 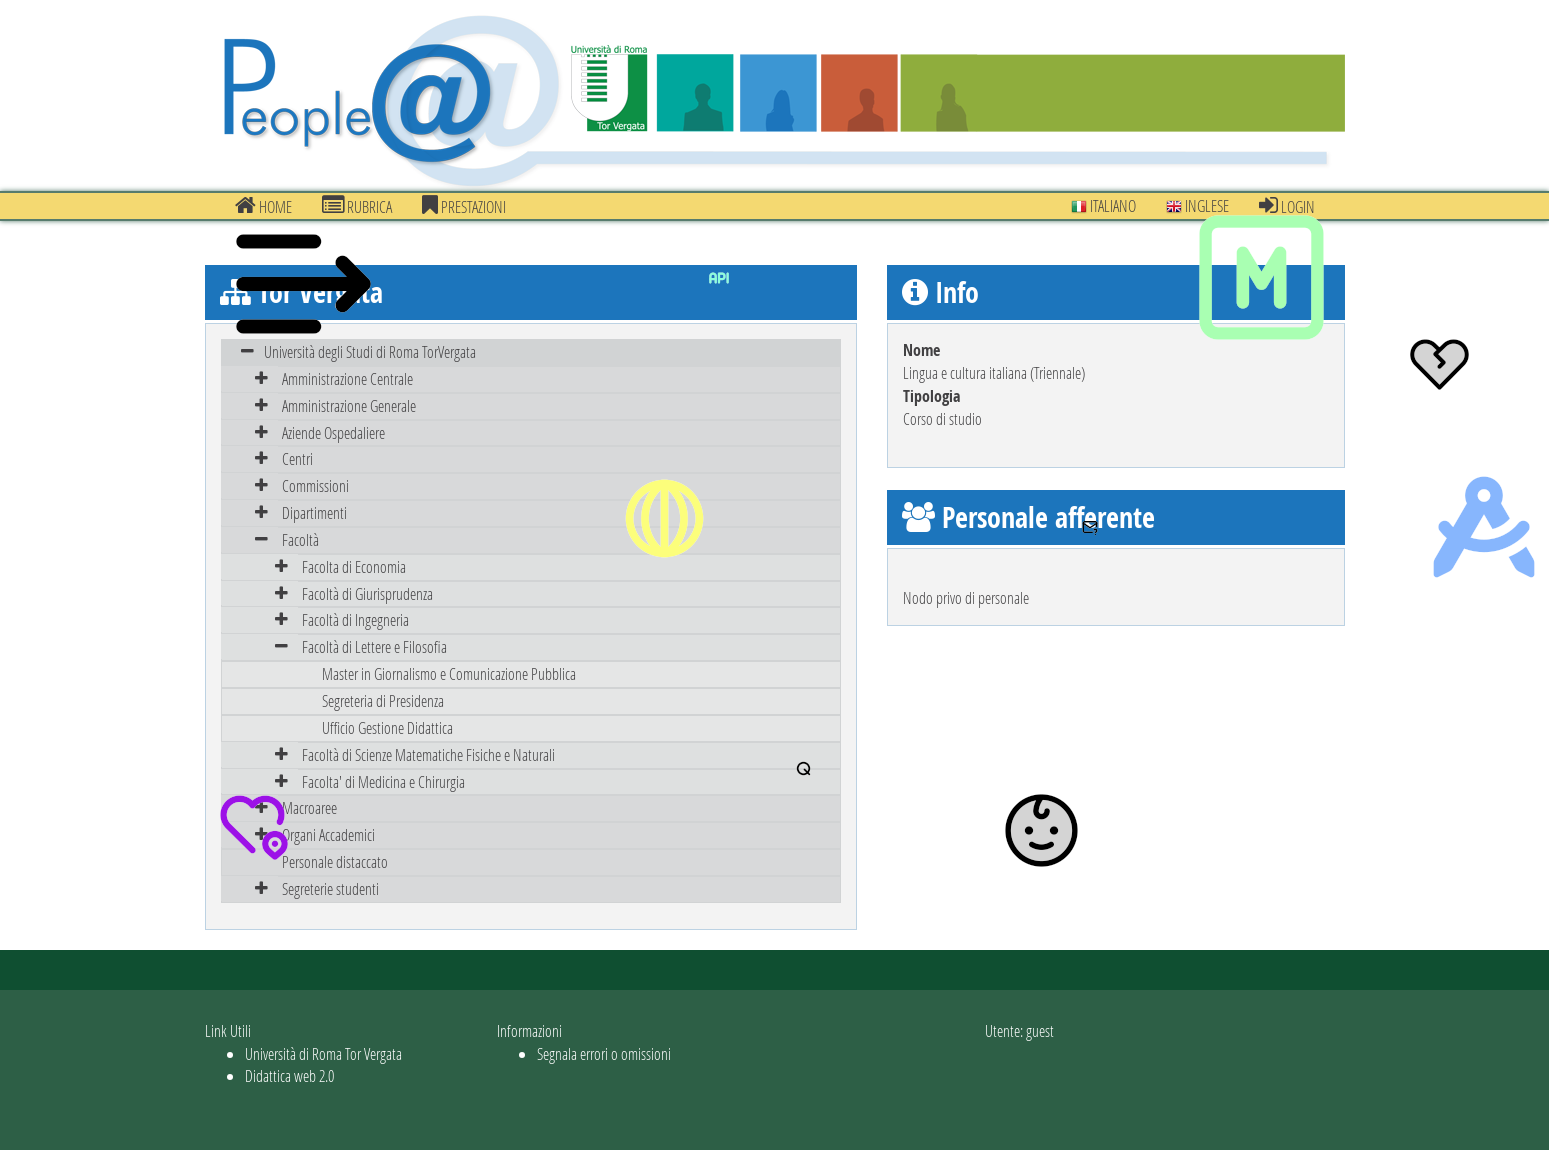 I want to click on view longitude or meridian lines on a map, so click(x=664, y=518).